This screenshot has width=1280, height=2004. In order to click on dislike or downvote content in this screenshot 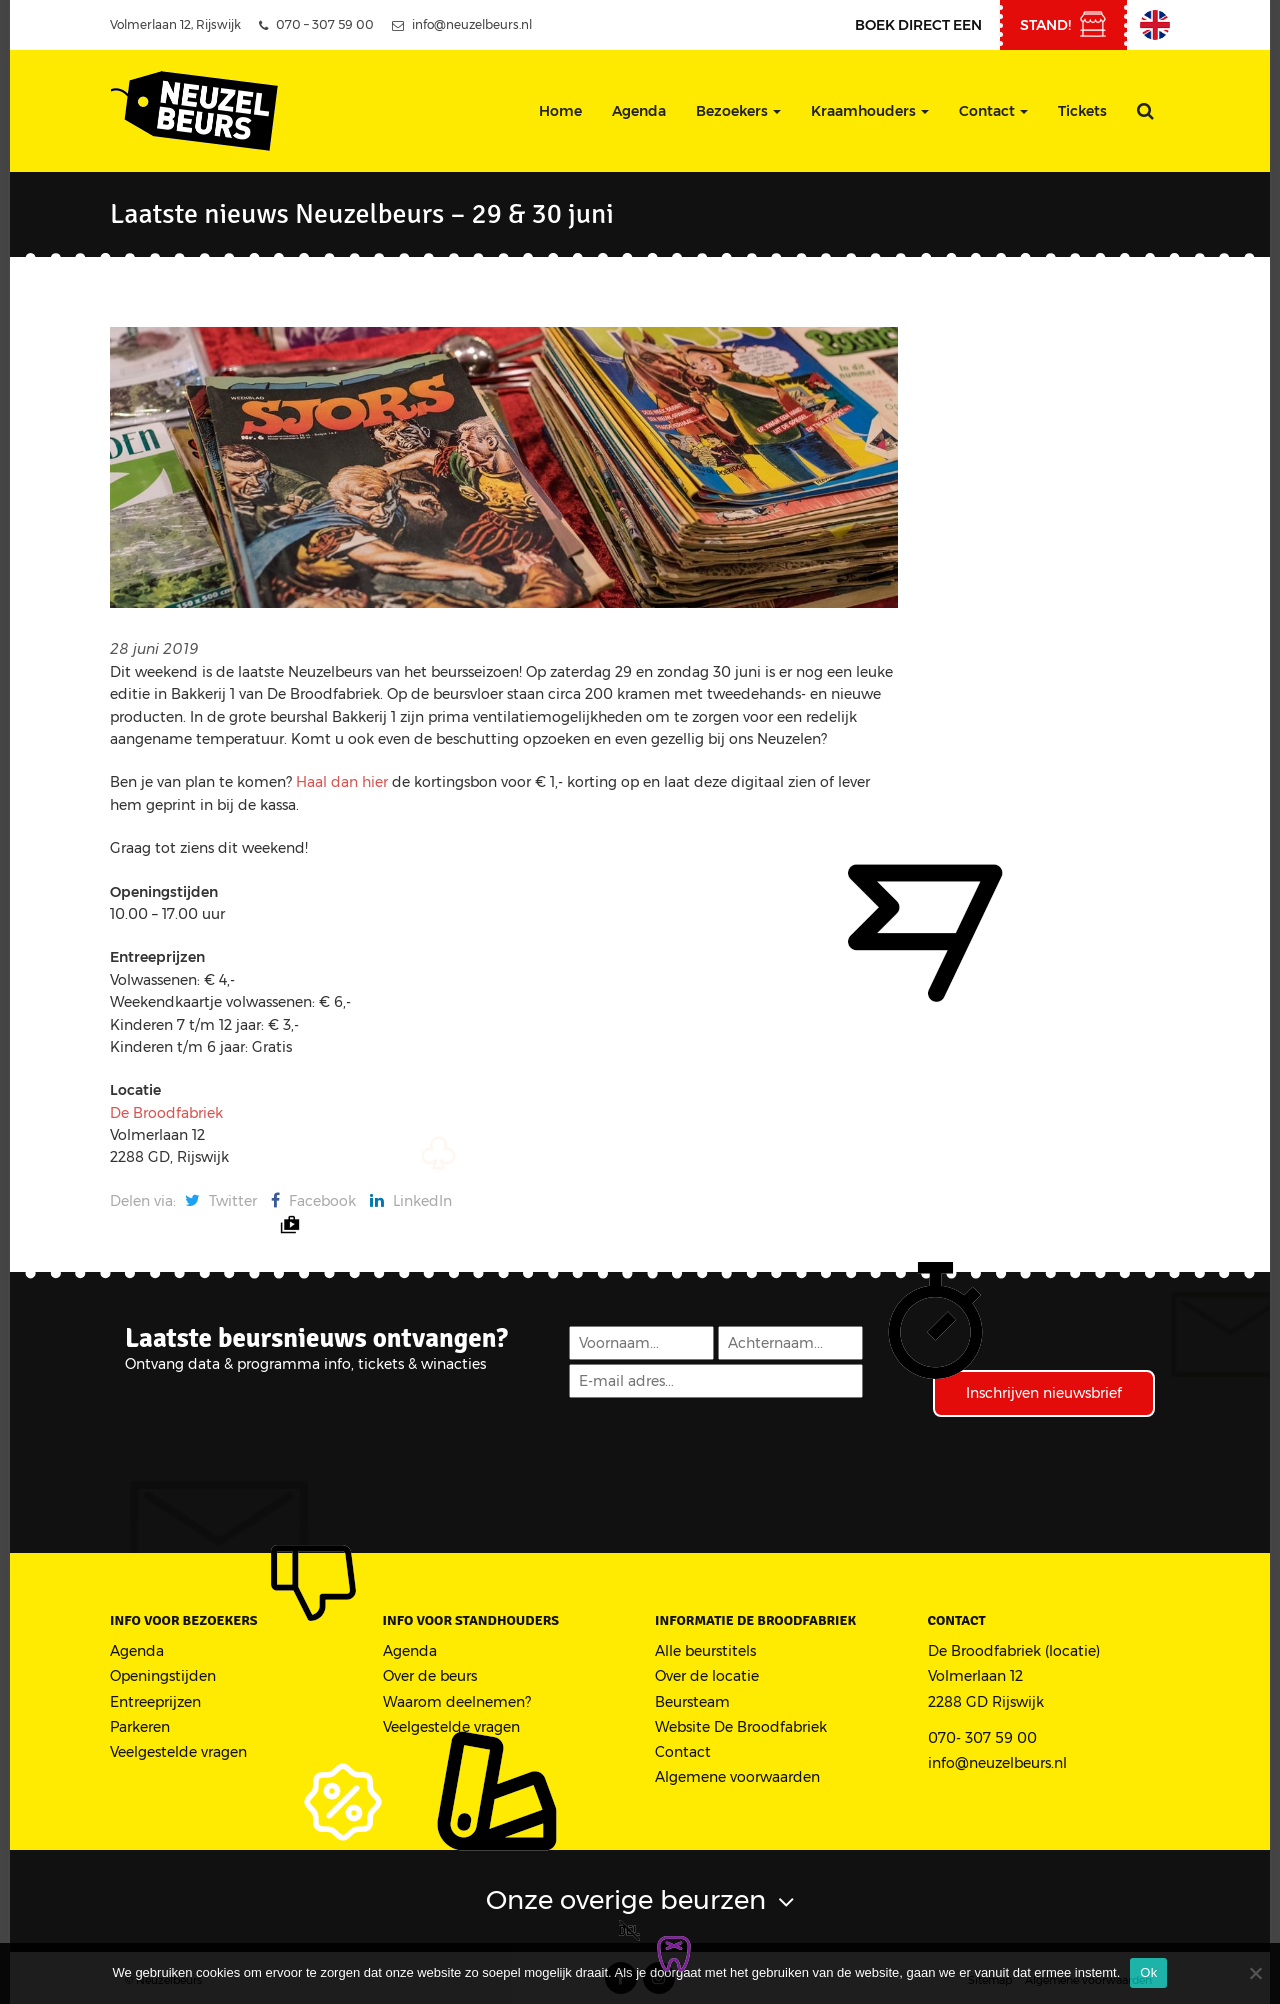, I will do `click(313, 1578)`.